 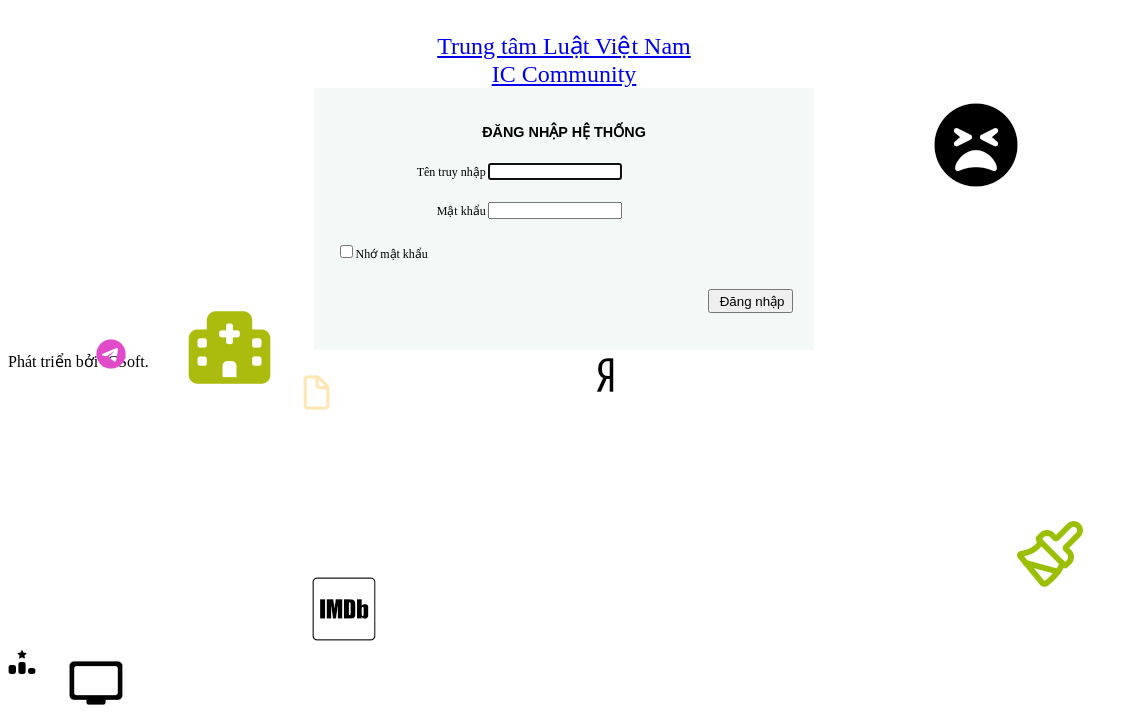 I want to click on view leaderboard rankings, so click(x=22, y=662).